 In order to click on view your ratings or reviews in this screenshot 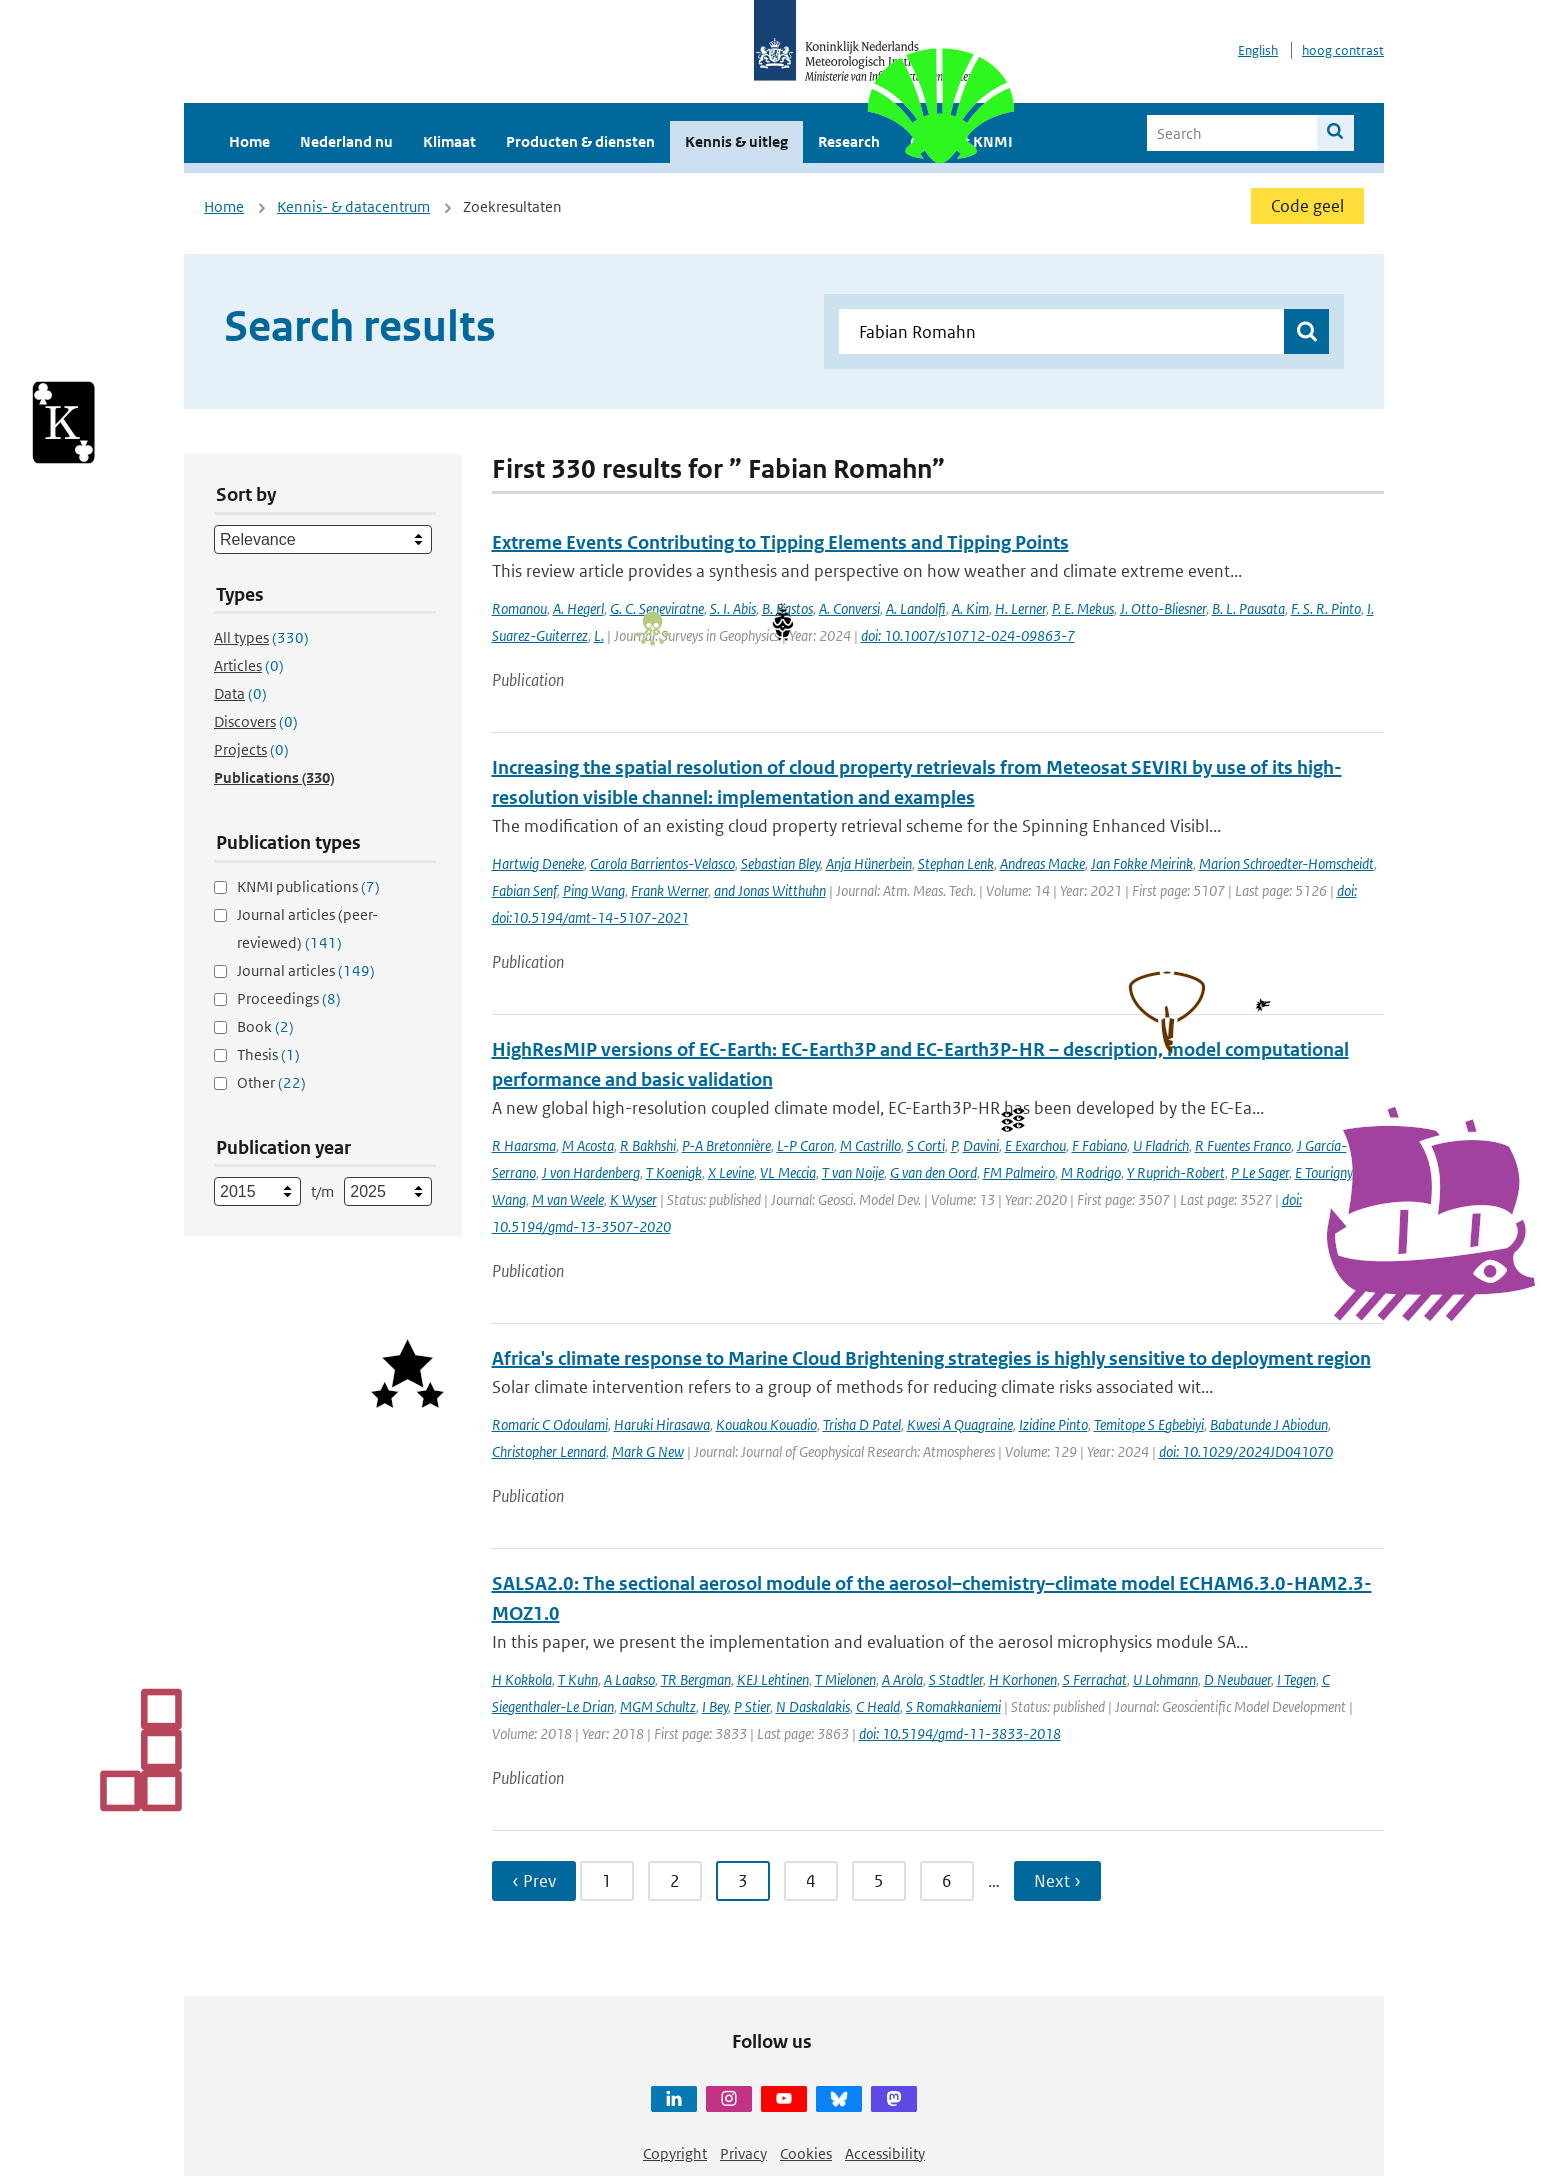, I will do `click(407, 1373)`.